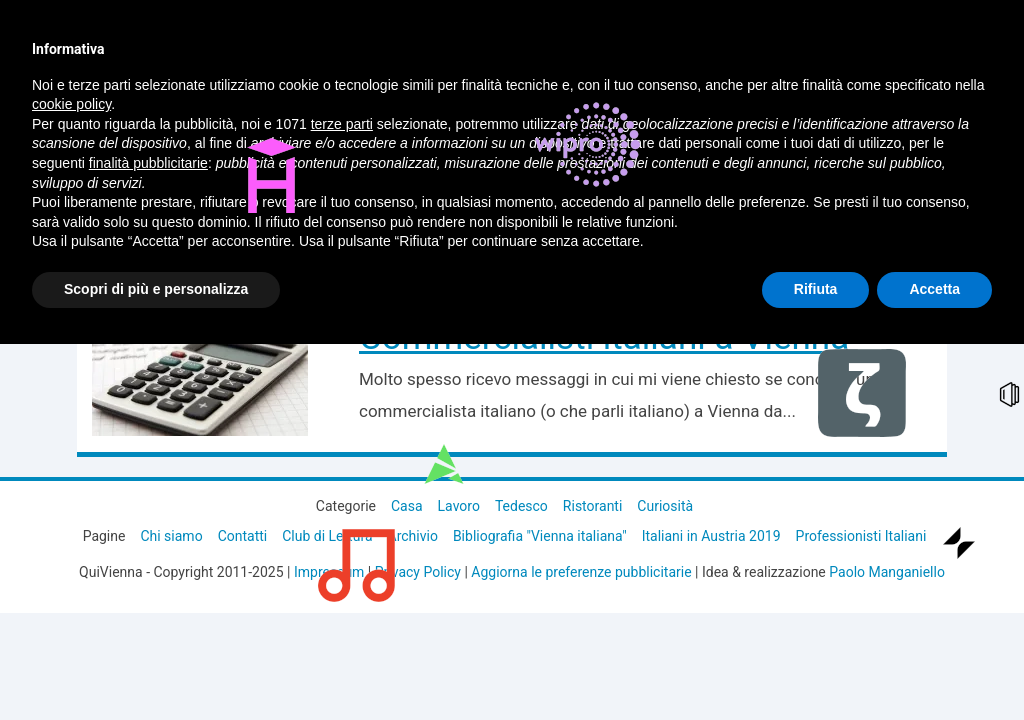 The width and height of the screenshot is (1024, 720). I want to click on glide app logo, so click(959, 543).